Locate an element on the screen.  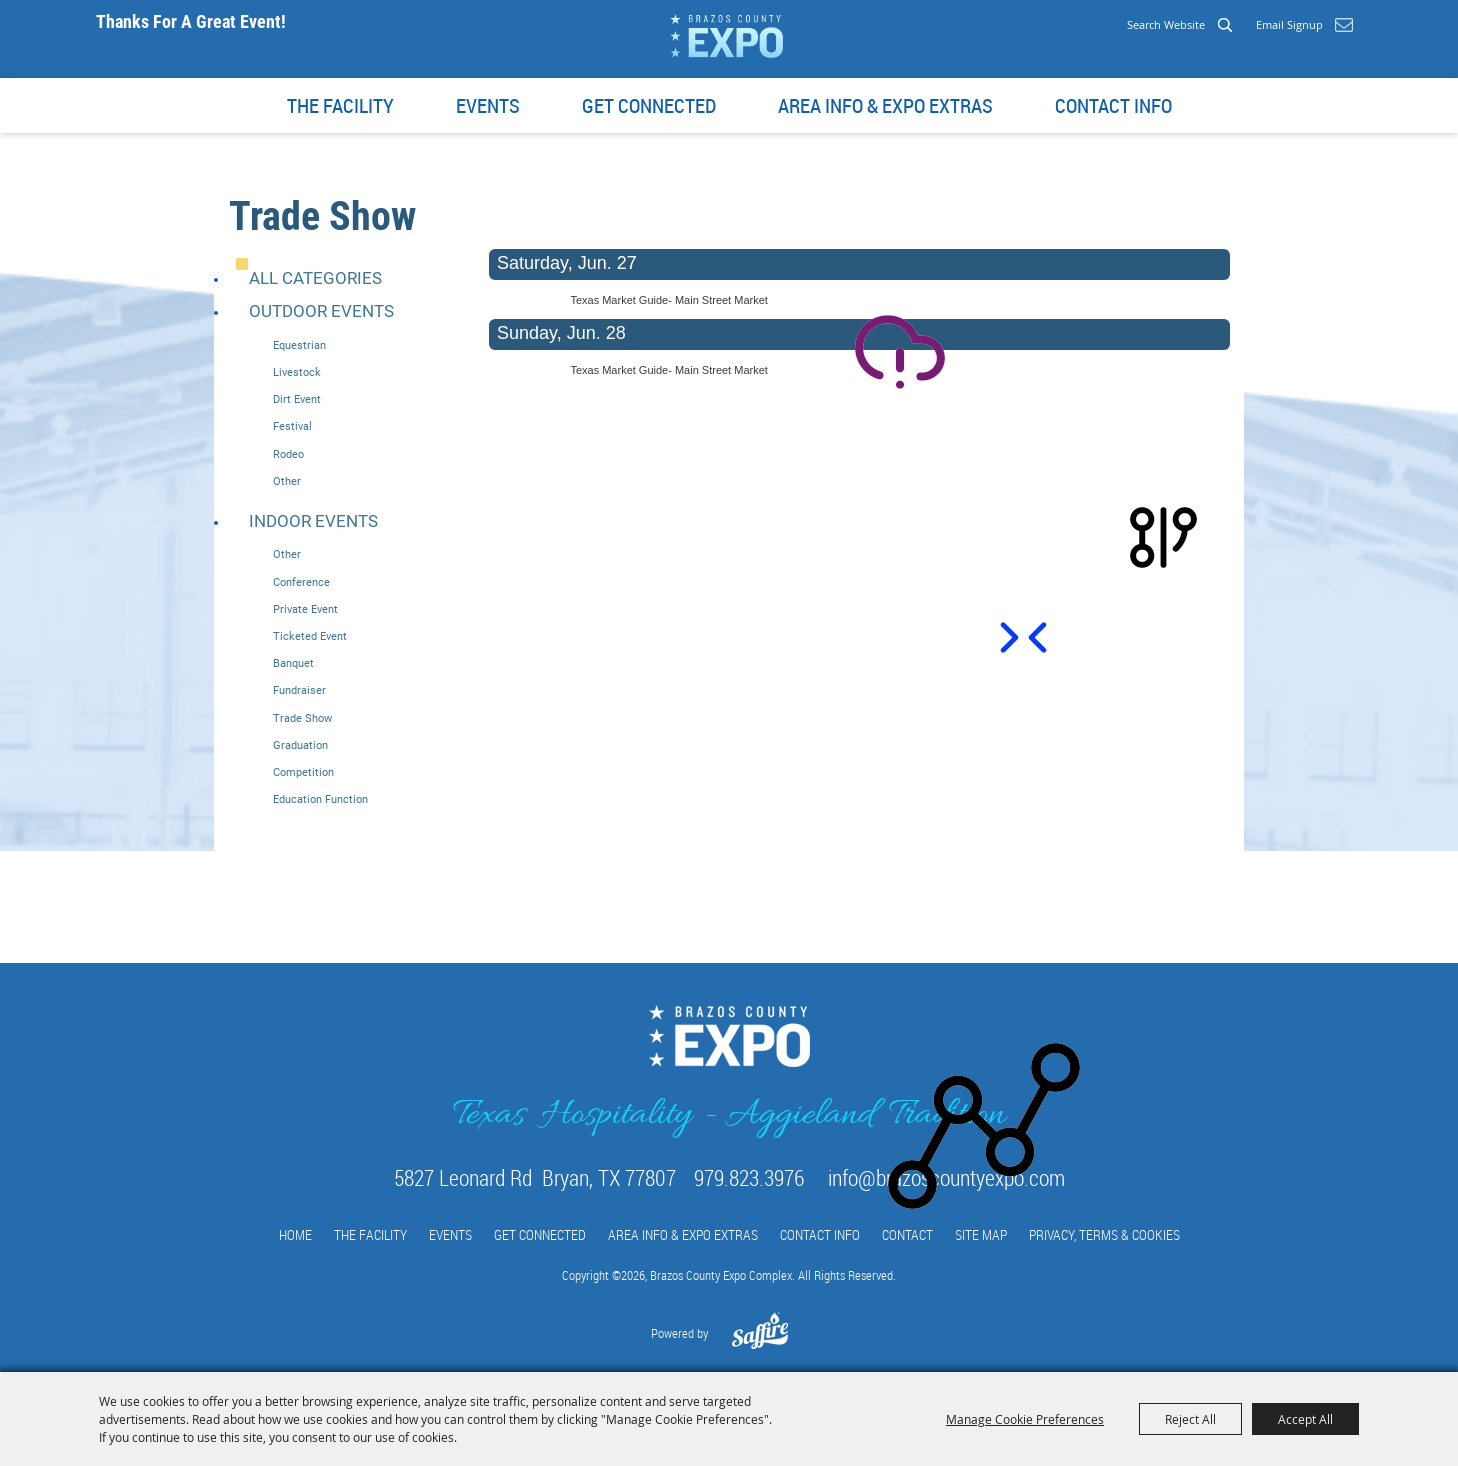
view connected data points or nodes is located at coordinates (984, 1126).